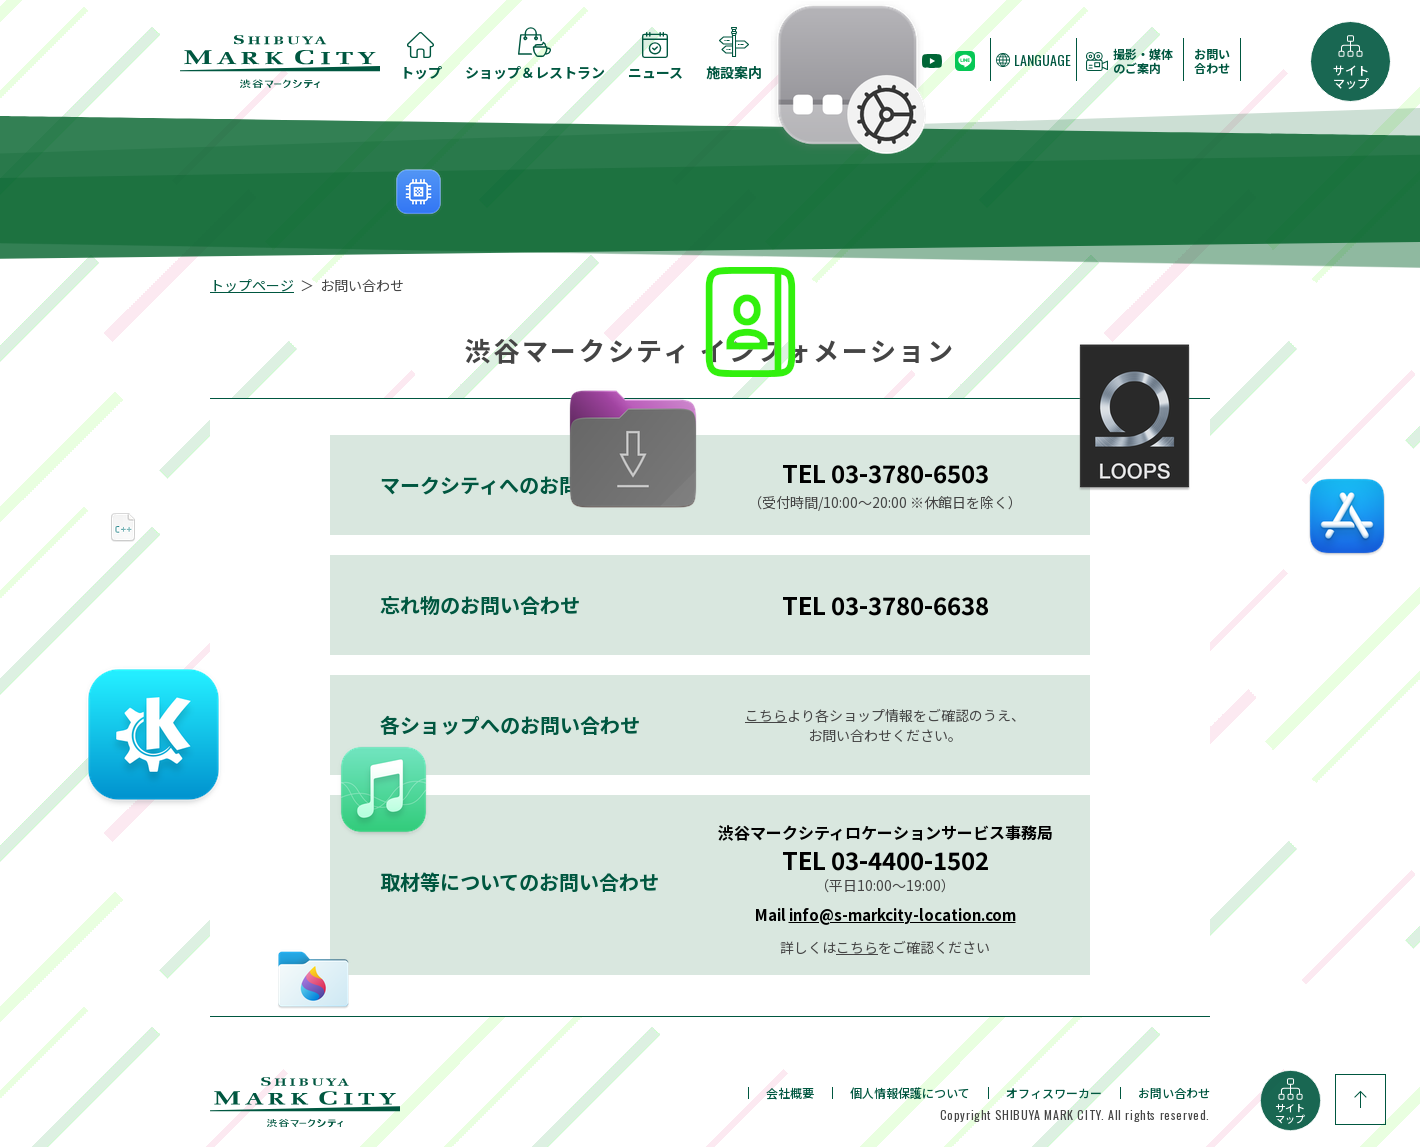 The width and height of the screenshot is (1420, 1147). I want to click on indicates a C++ source code file, so click(123, 527).